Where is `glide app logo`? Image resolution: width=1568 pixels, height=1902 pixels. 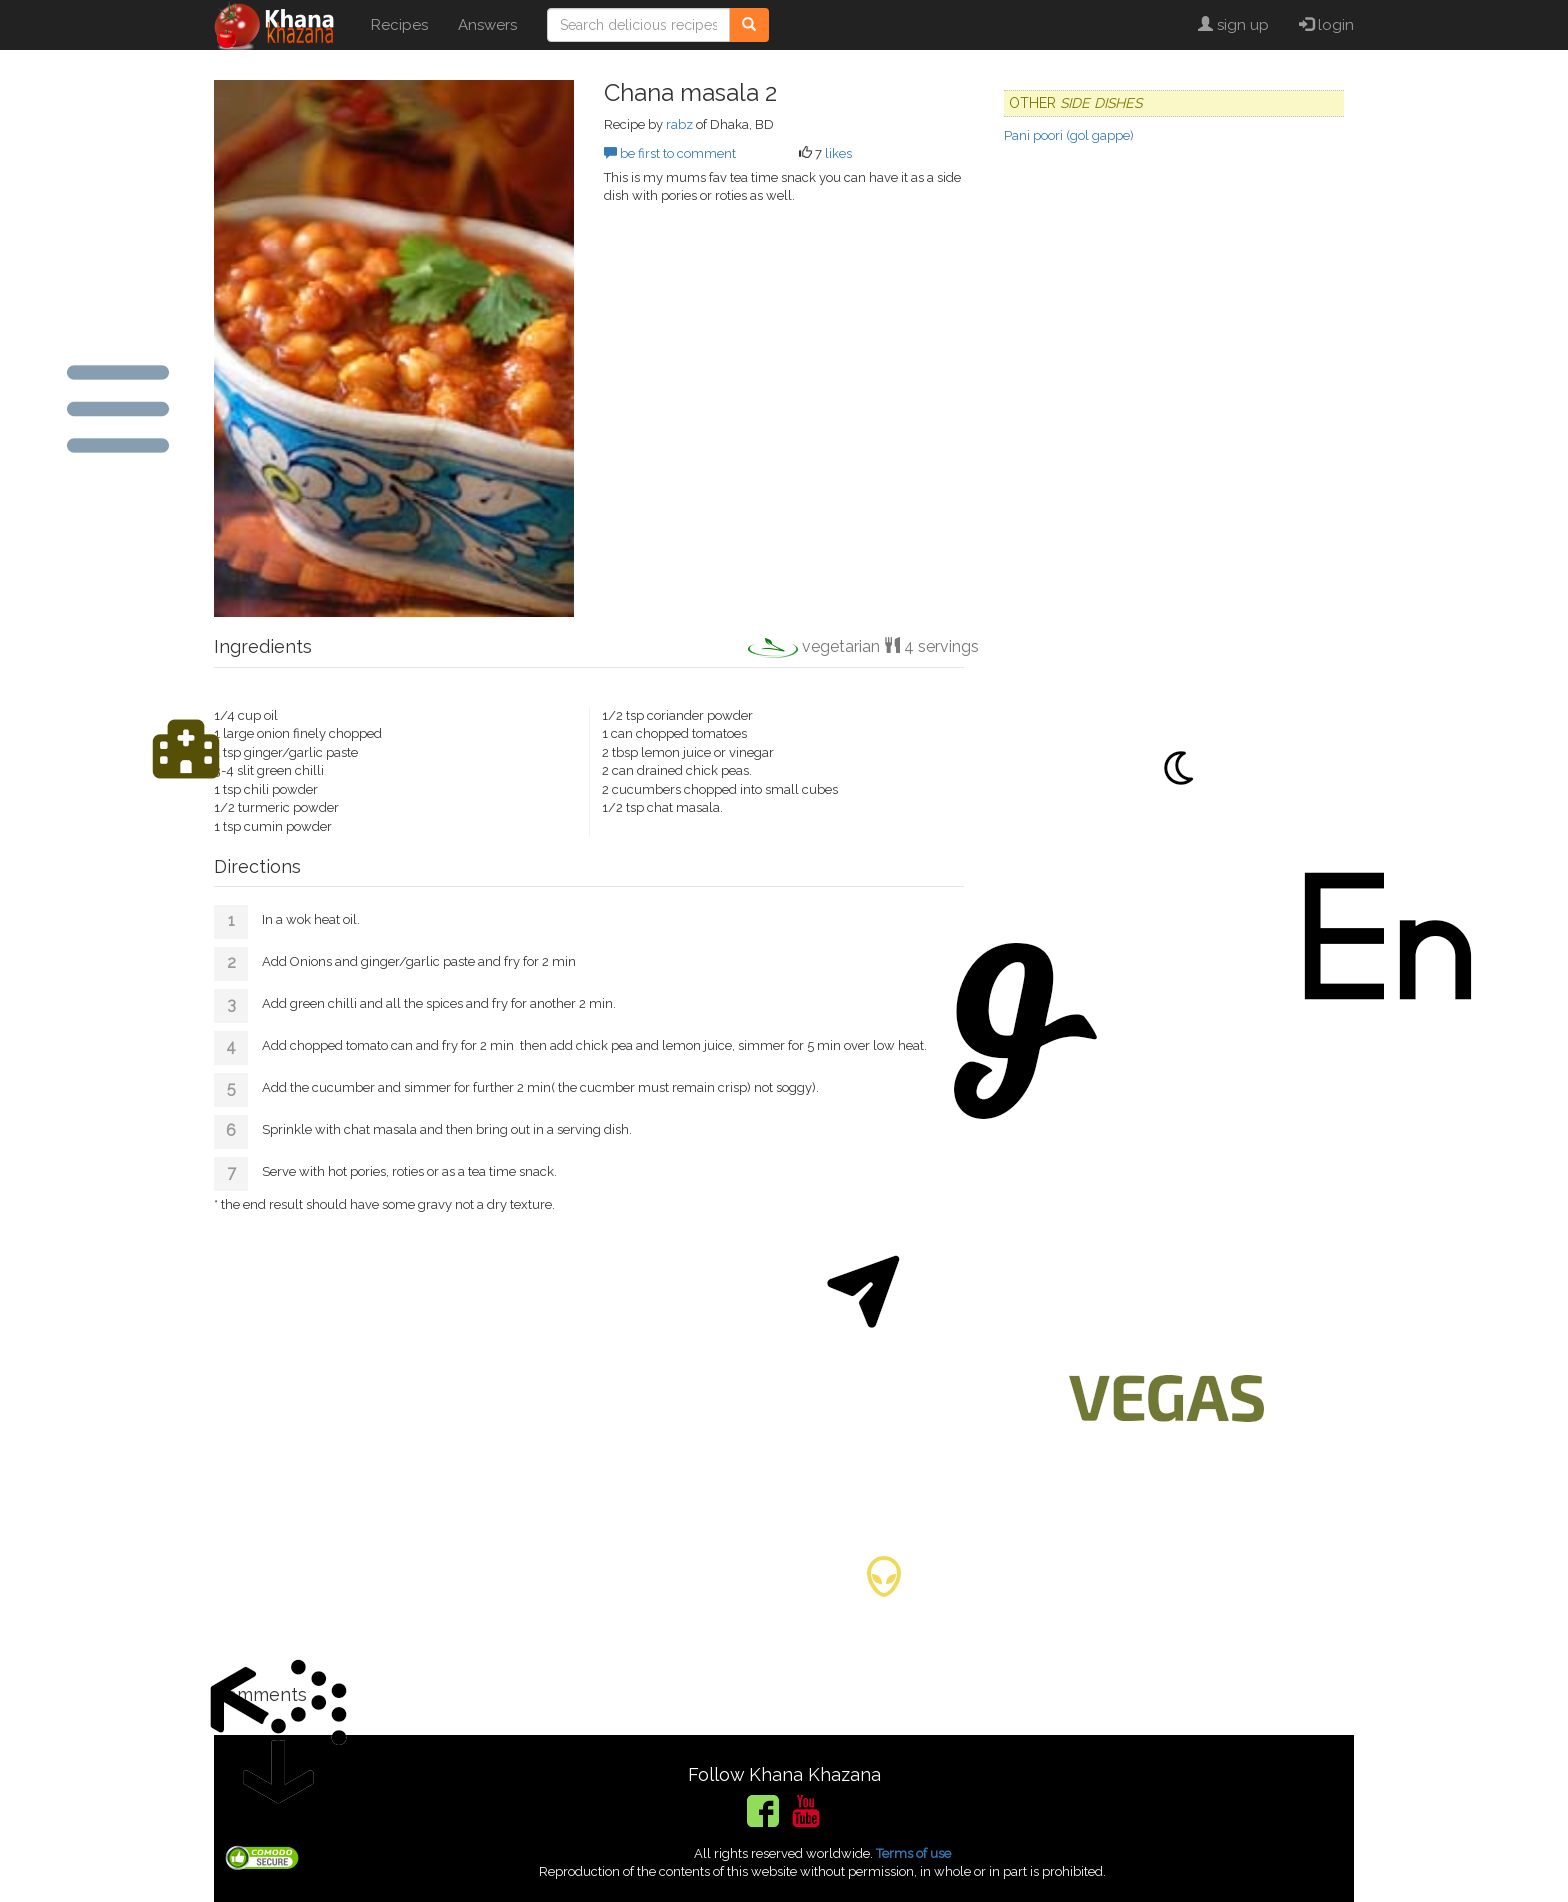
glide app logo is located at coordinates (1020, 1031).